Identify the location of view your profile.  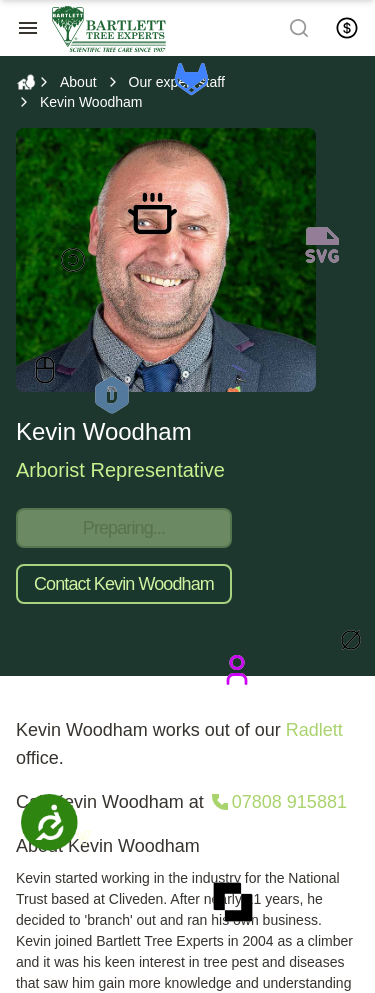
(237, 670).